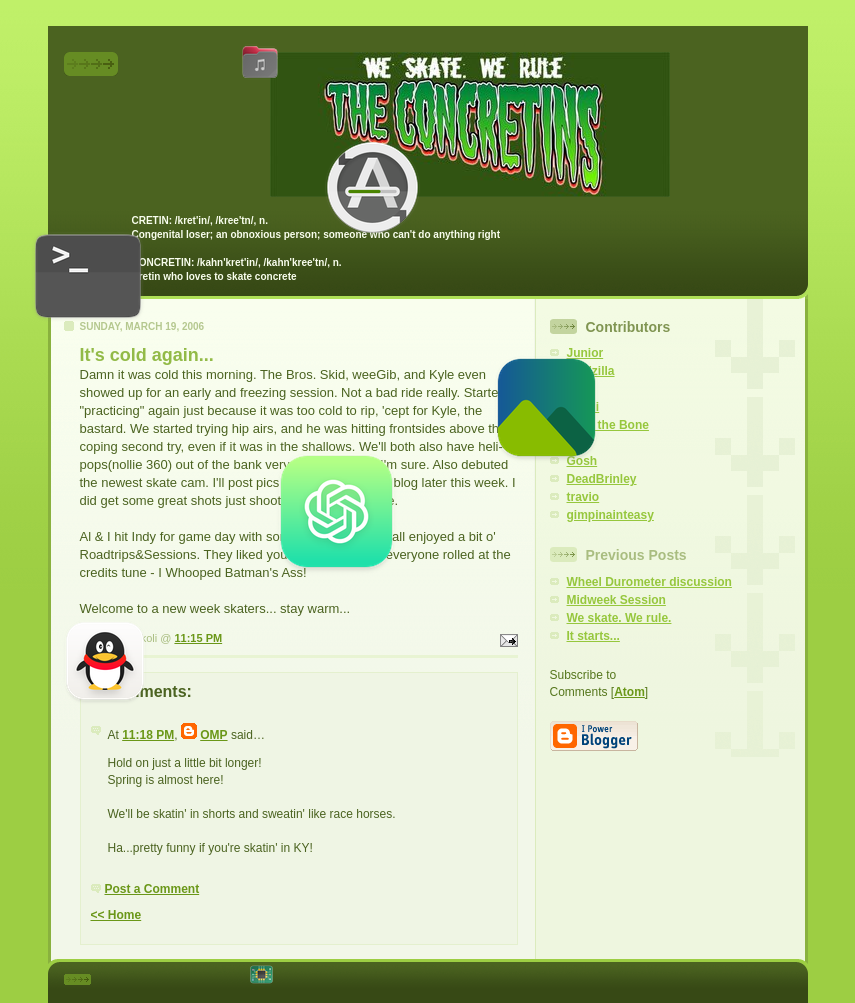 This screenshot has width=855, height=1003. I want to click on open cpu-x system information utility, so click(261, 974).